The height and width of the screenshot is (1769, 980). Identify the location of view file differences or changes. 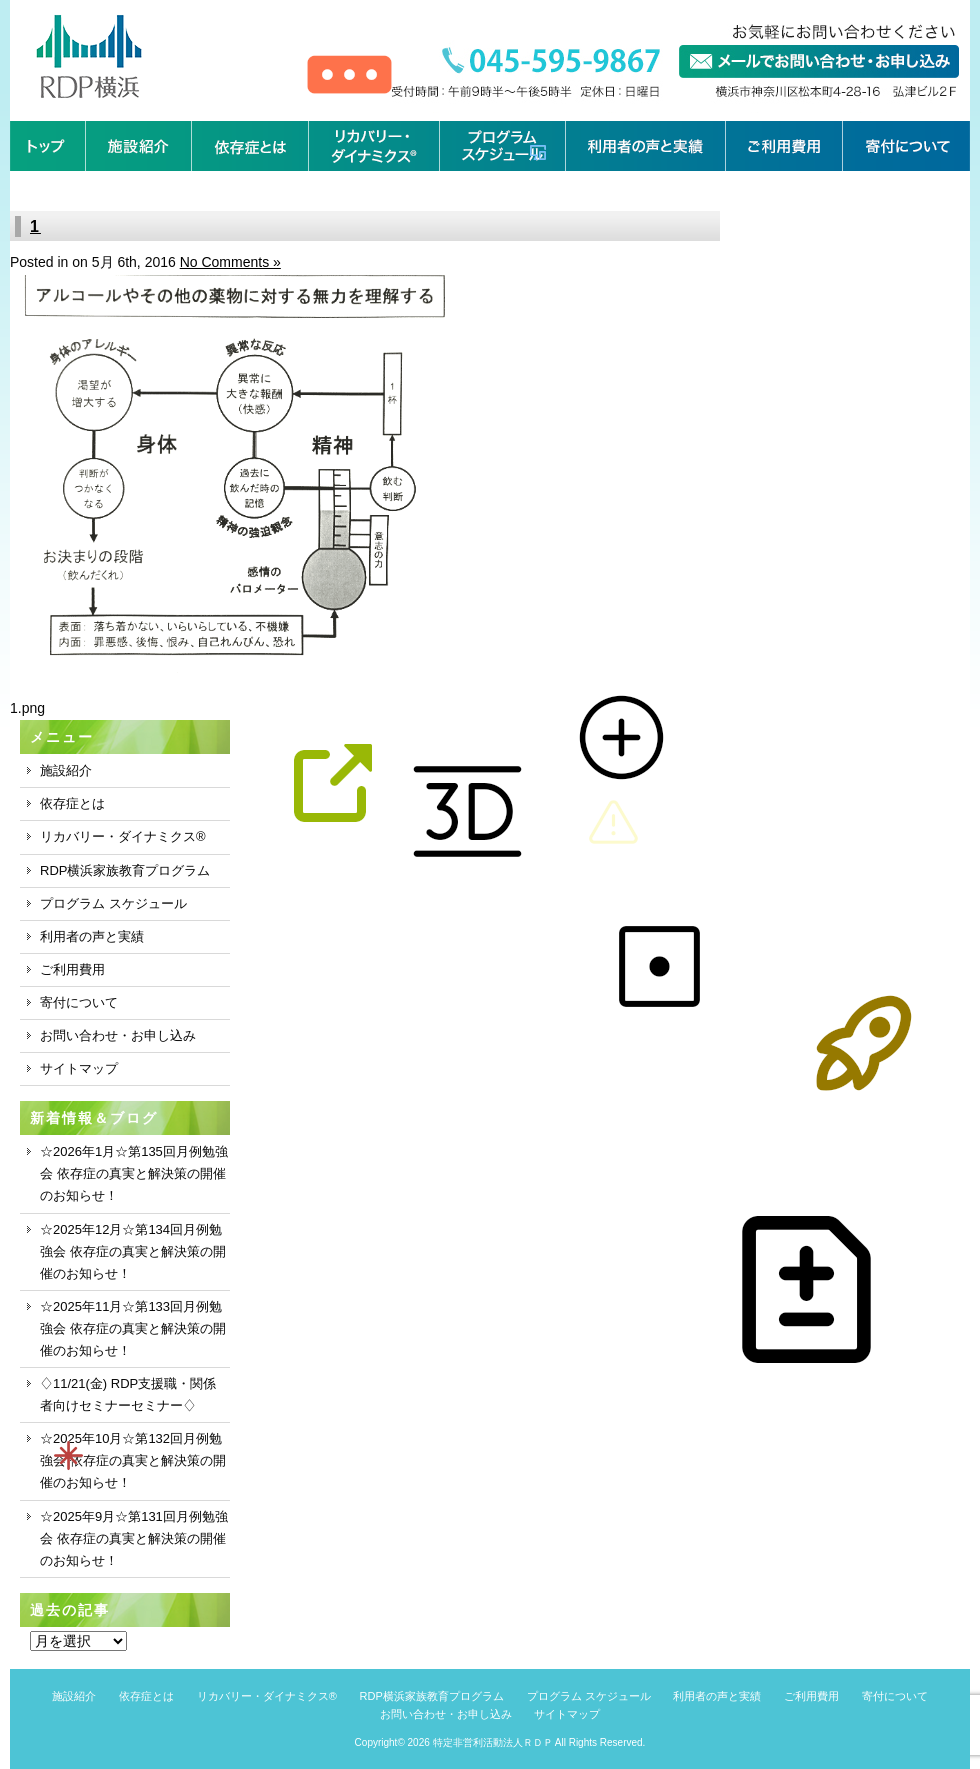
(806, 1289).